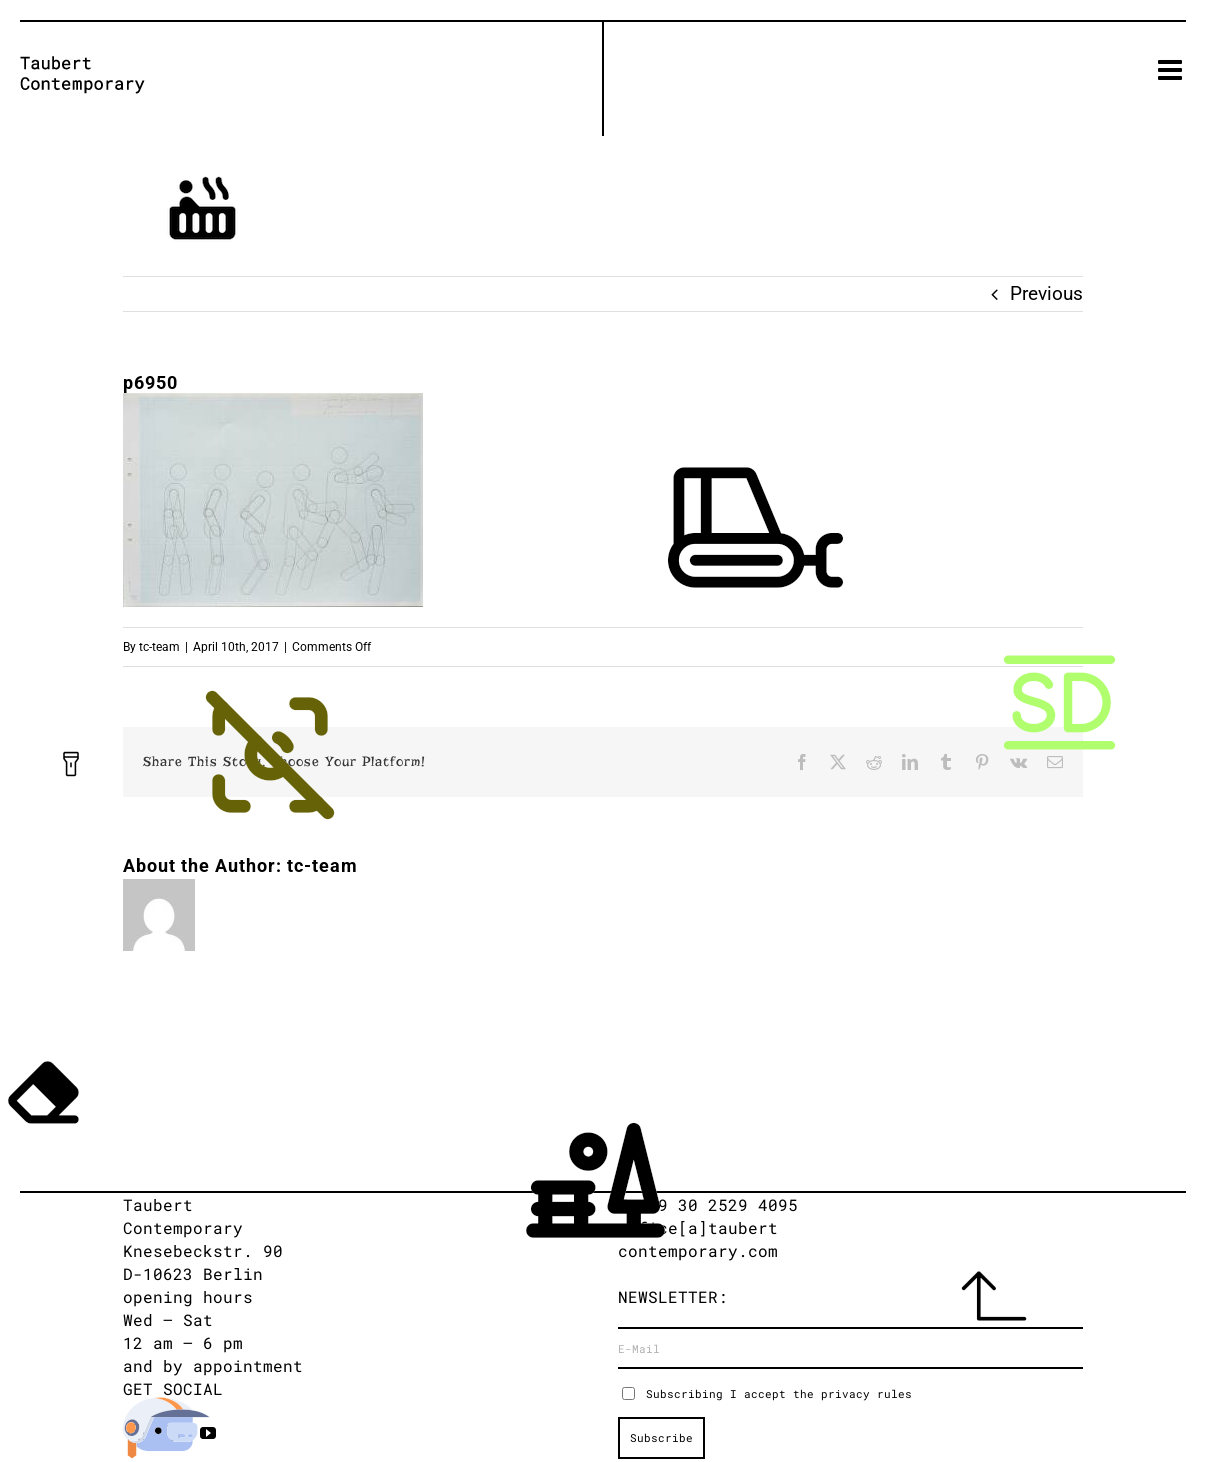  I want to click on view hot tub or spa amenities, so click(202, 206).